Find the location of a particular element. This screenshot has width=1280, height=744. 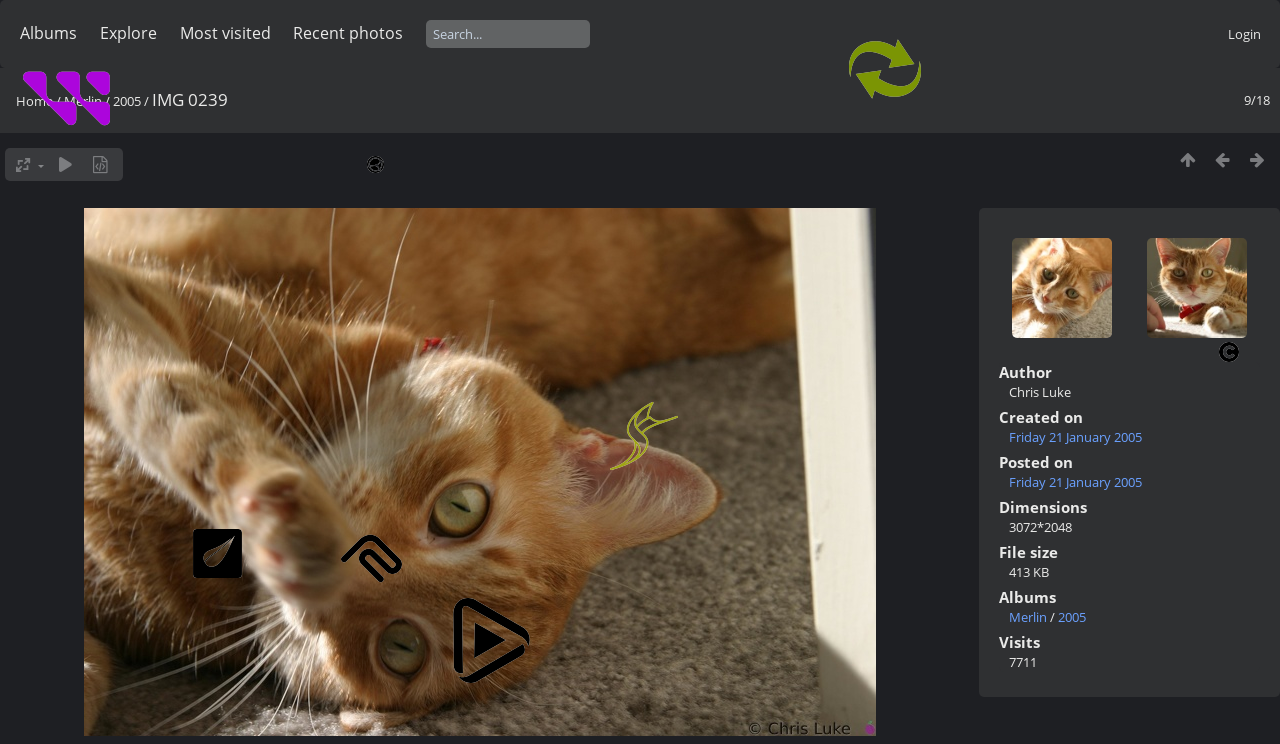

sailfish os logo is located at coordinates (644, 436).